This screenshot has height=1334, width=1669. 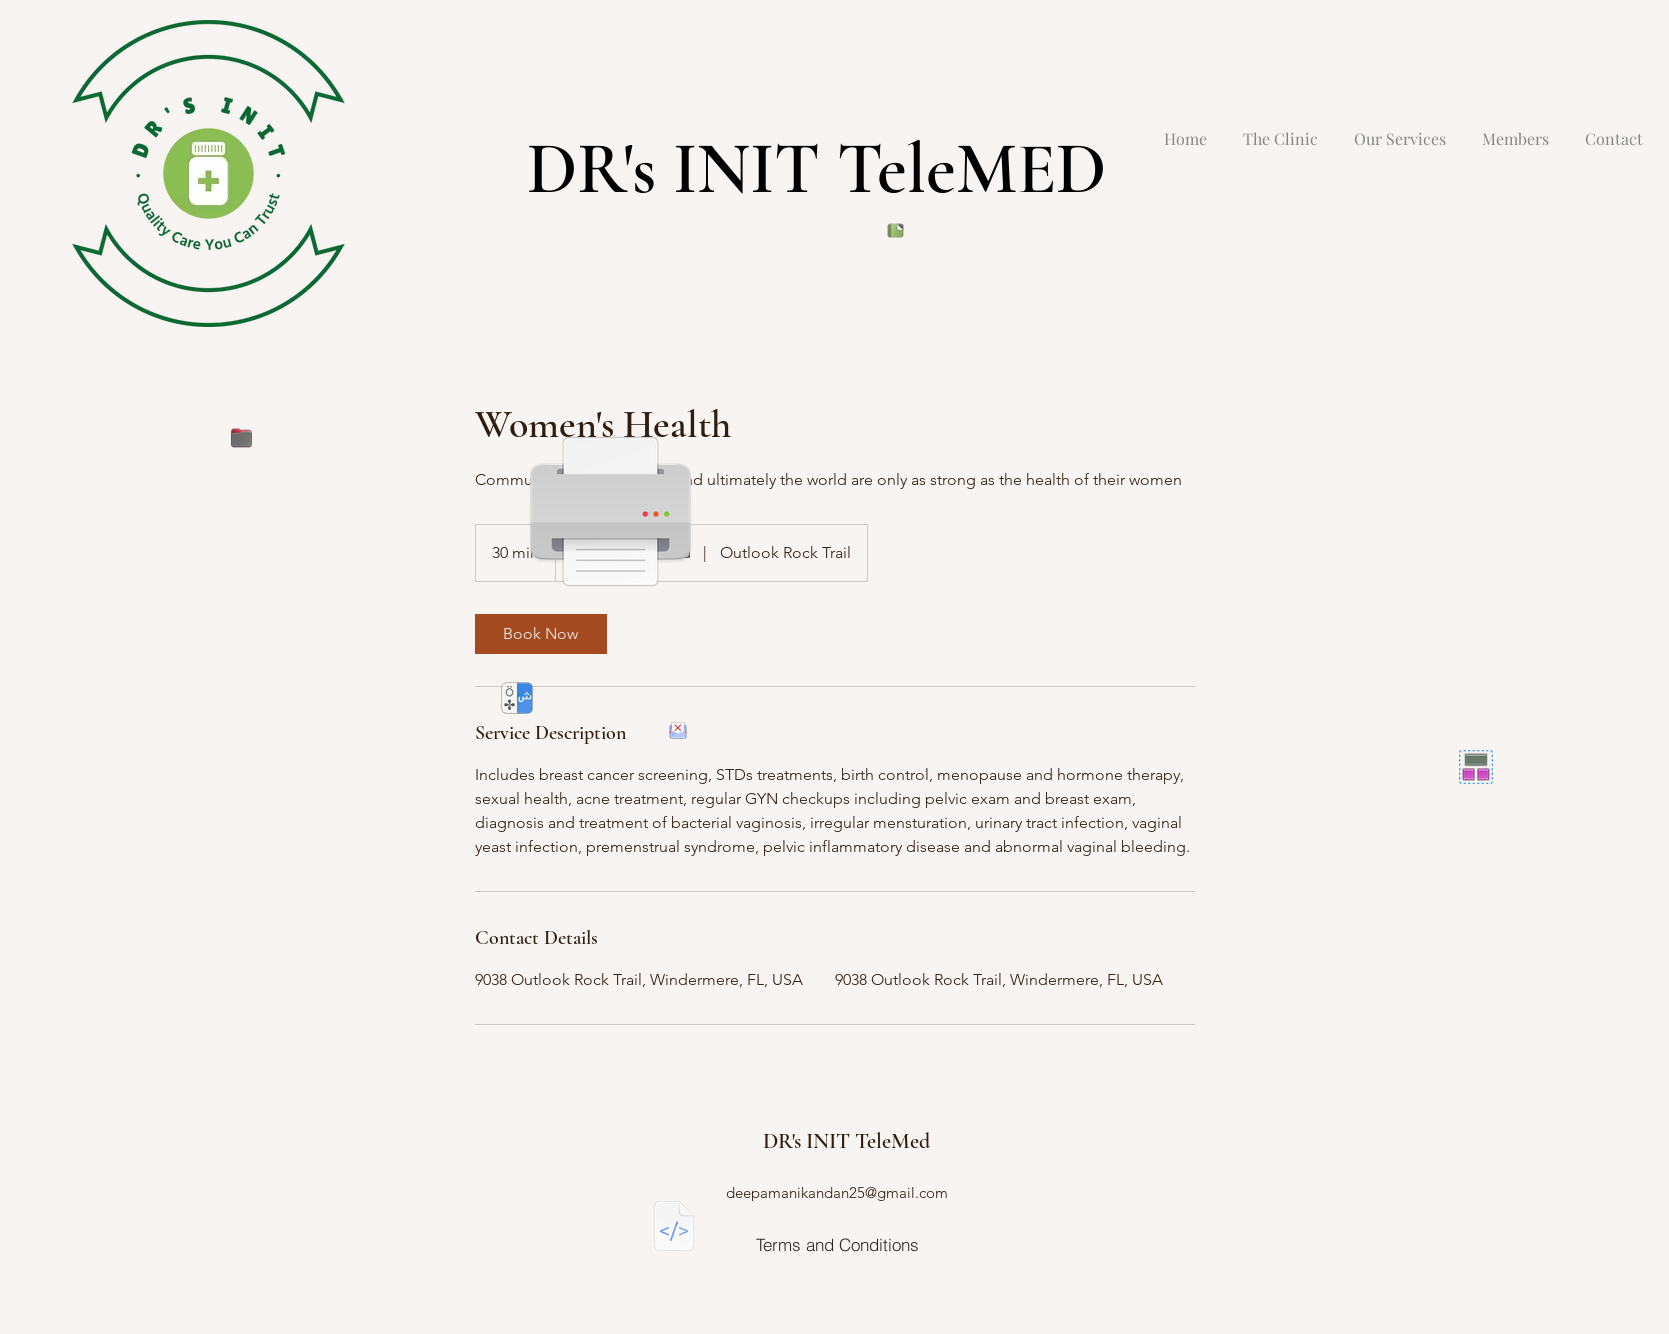 What do you see at coordinates (241, 437) in the screenshot?
I see `open a folder or directory` at bounding box center [241, 437].